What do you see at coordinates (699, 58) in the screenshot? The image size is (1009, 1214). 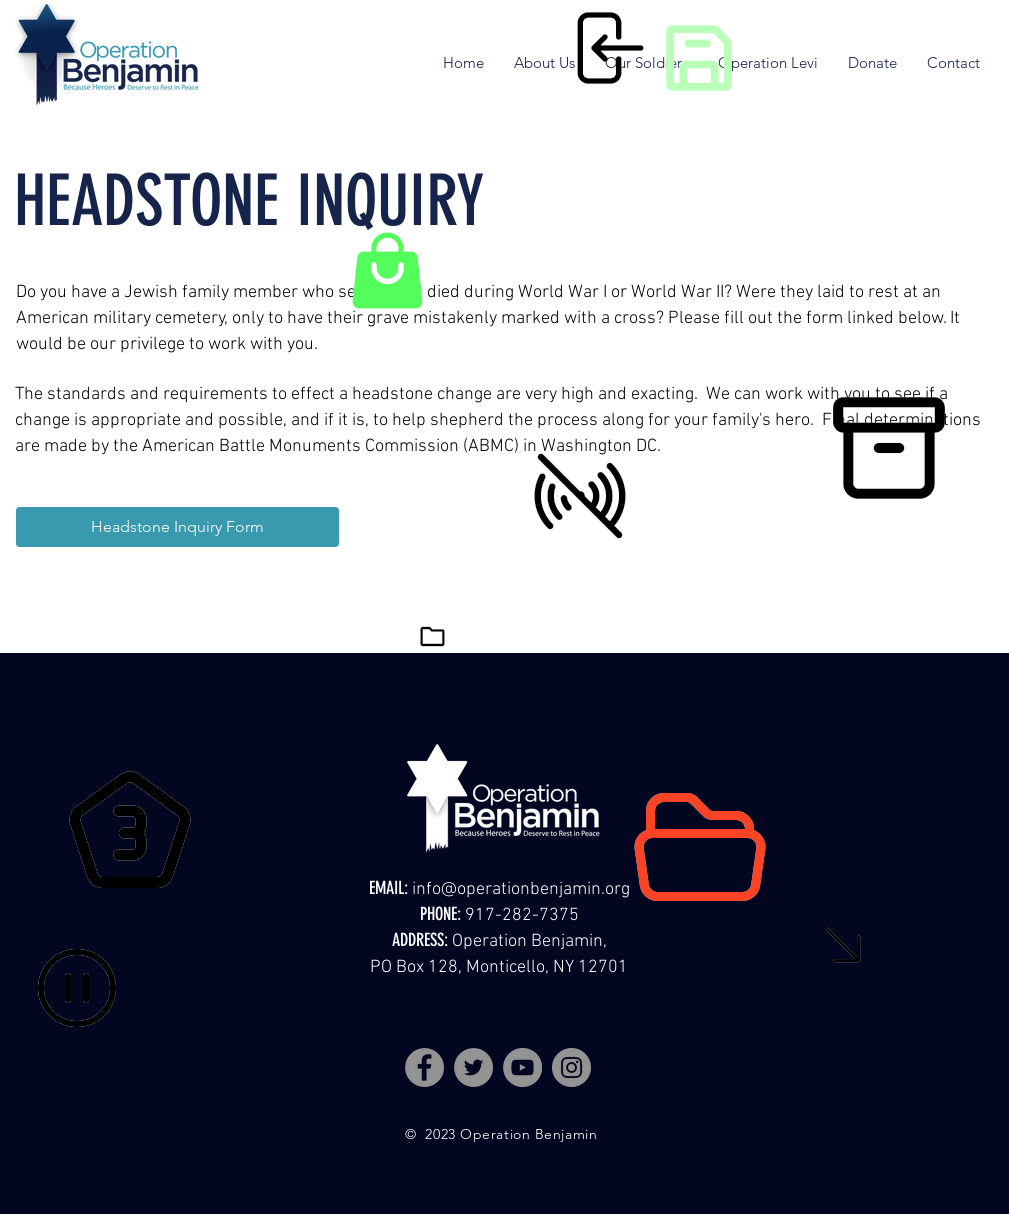 I see `save current file or document` at bounding box center [699, 58].